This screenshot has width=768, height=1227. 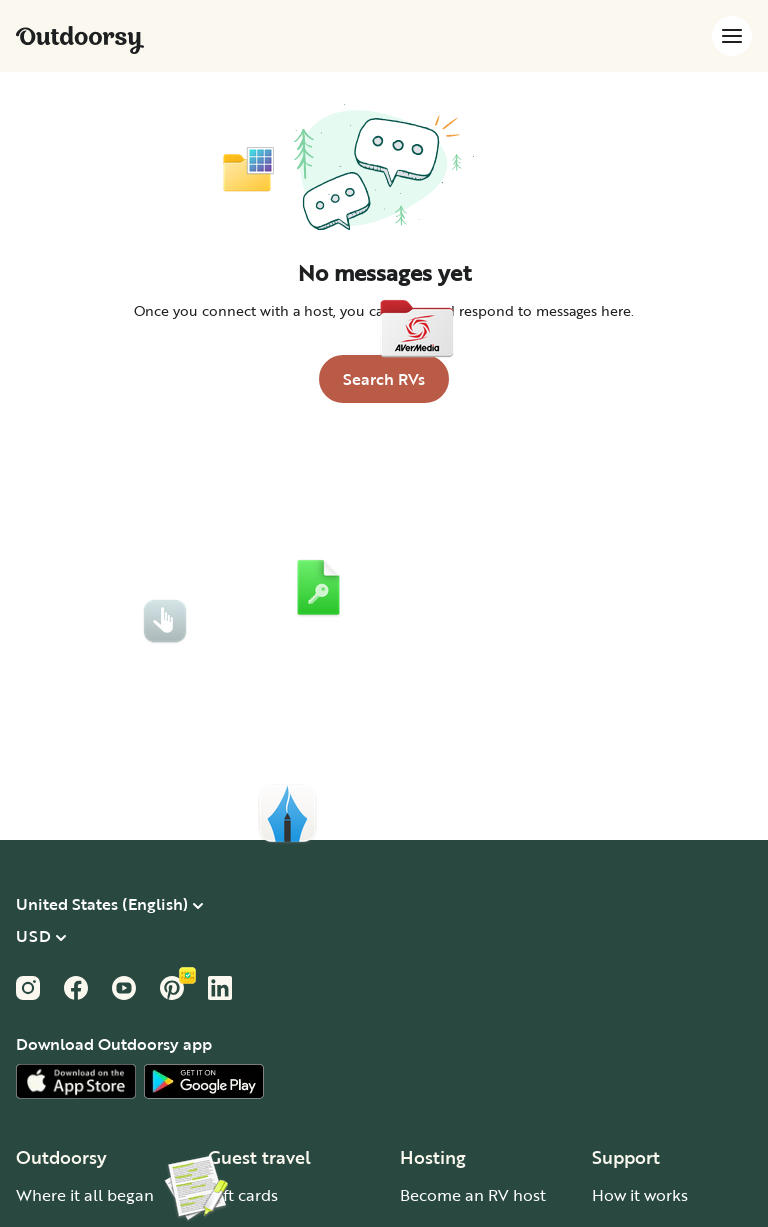 What do you see at coordinates (247, 174) in the screenshot?
I see `access folder settings and preferences` at bounding box center [247, 174].